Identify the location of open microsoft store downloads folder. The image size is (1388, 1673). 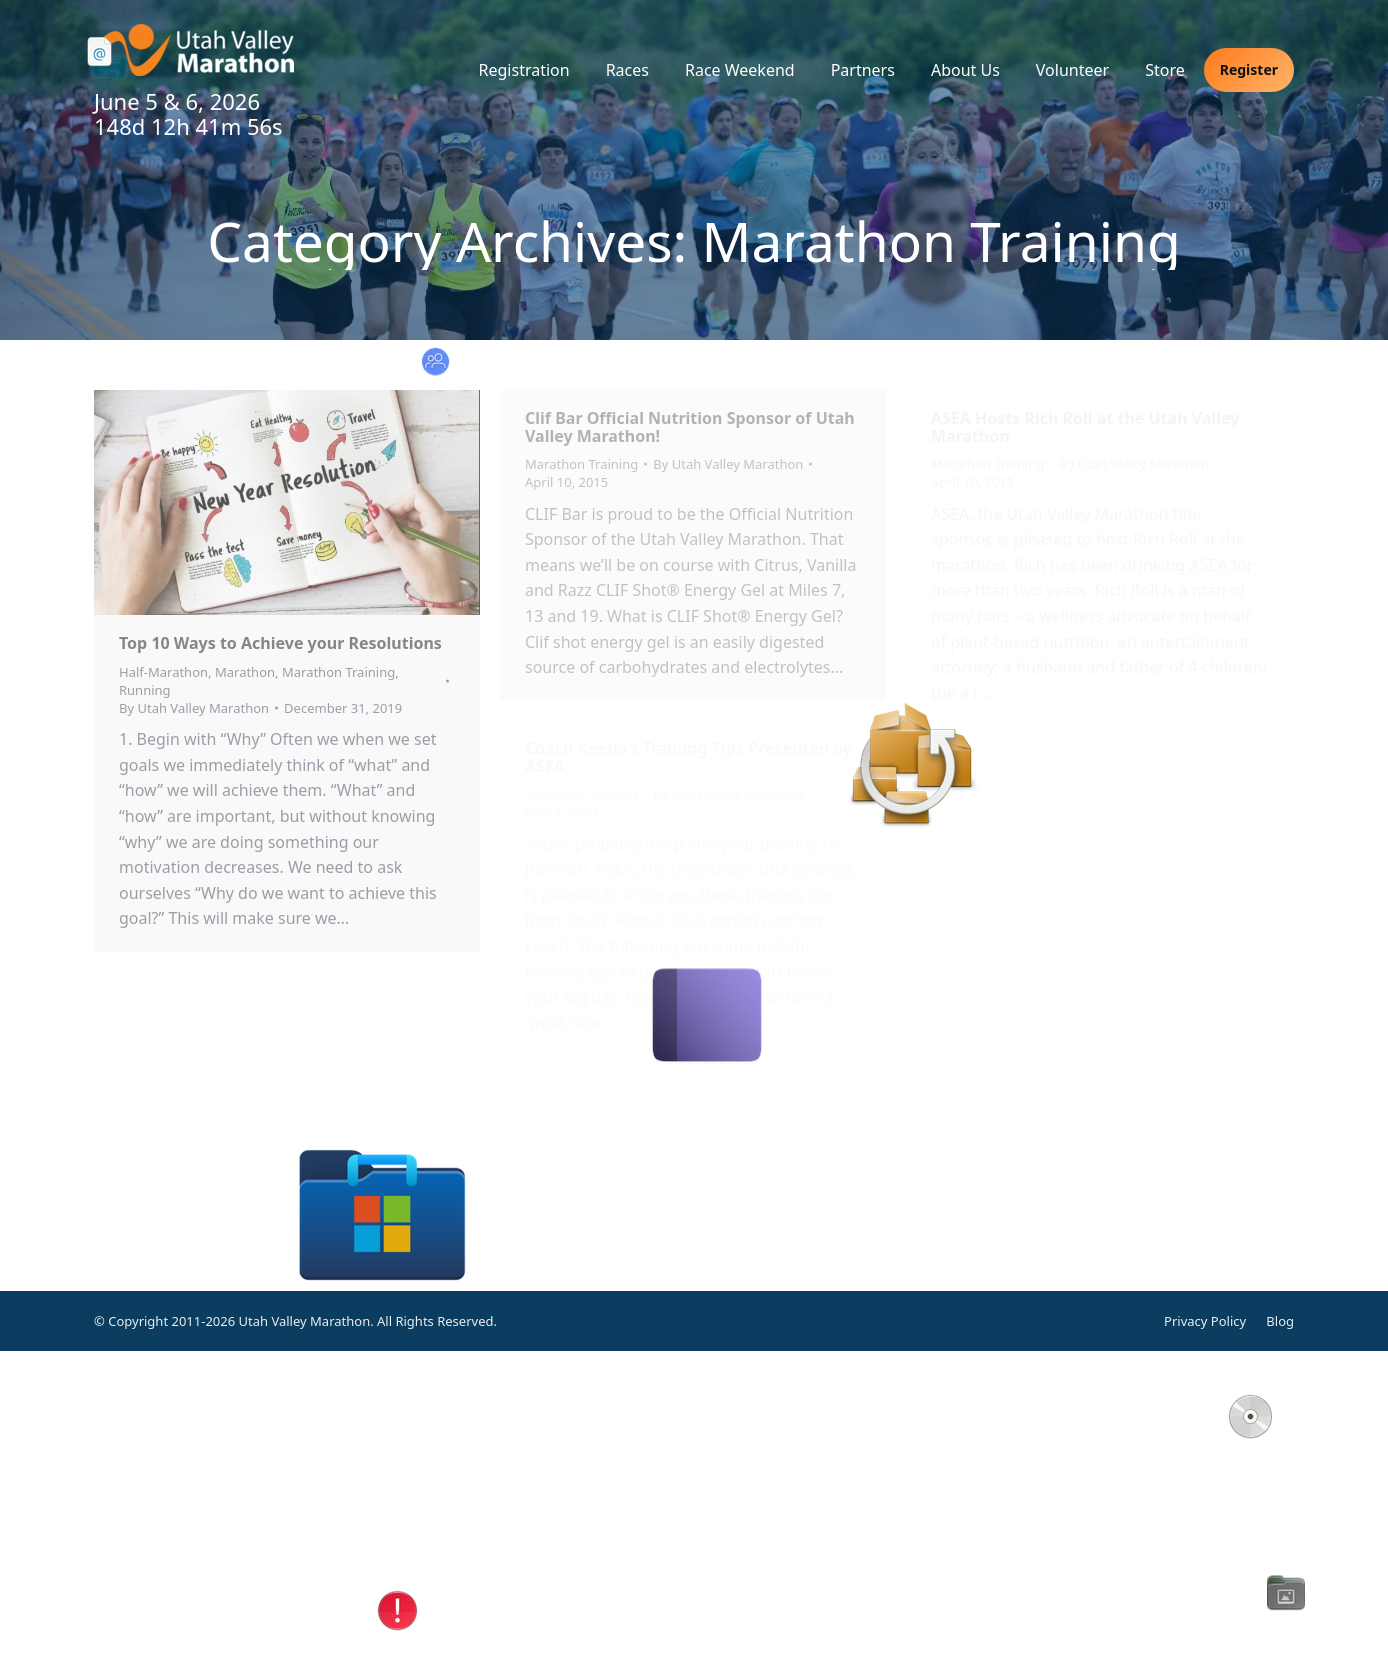
(381, 1219).